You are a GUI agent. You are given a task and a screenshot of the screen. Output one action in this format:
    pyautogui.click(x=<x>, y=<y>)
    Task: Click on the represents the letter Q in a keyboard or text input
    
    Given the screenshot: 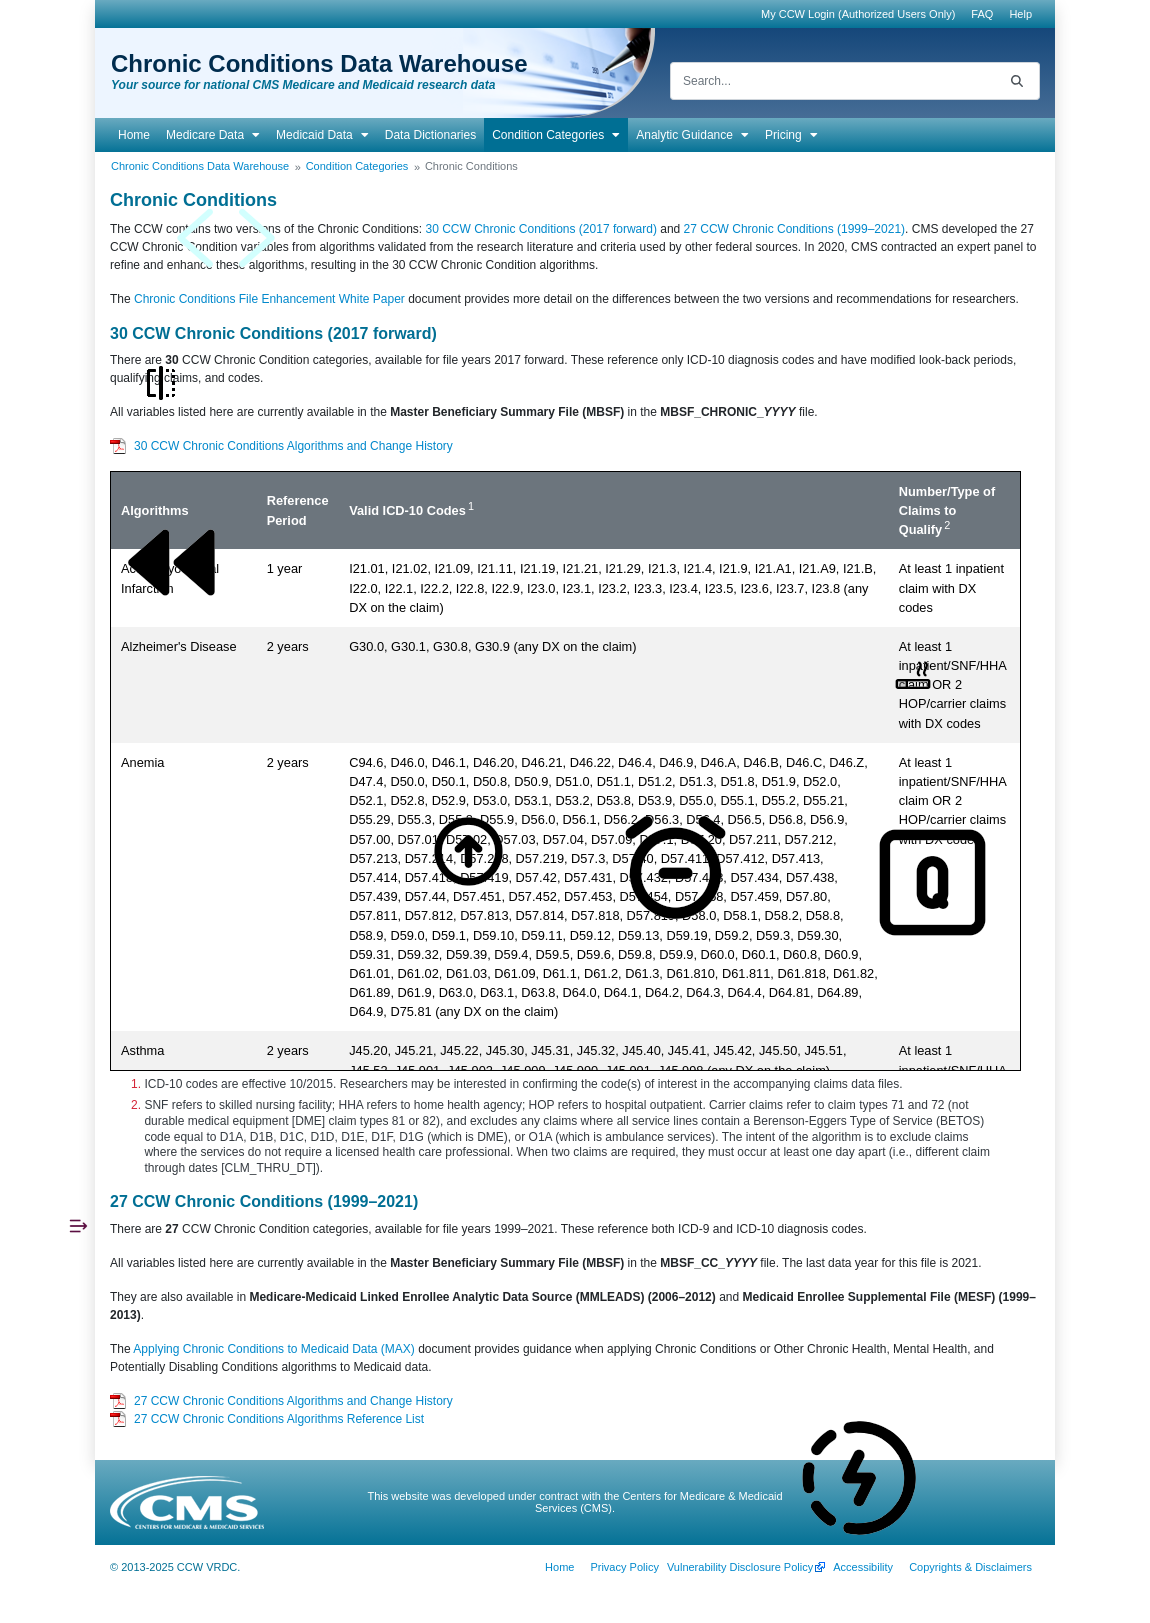 What is the action you would take?
    pyautogui.click(x=932, y=882)
    